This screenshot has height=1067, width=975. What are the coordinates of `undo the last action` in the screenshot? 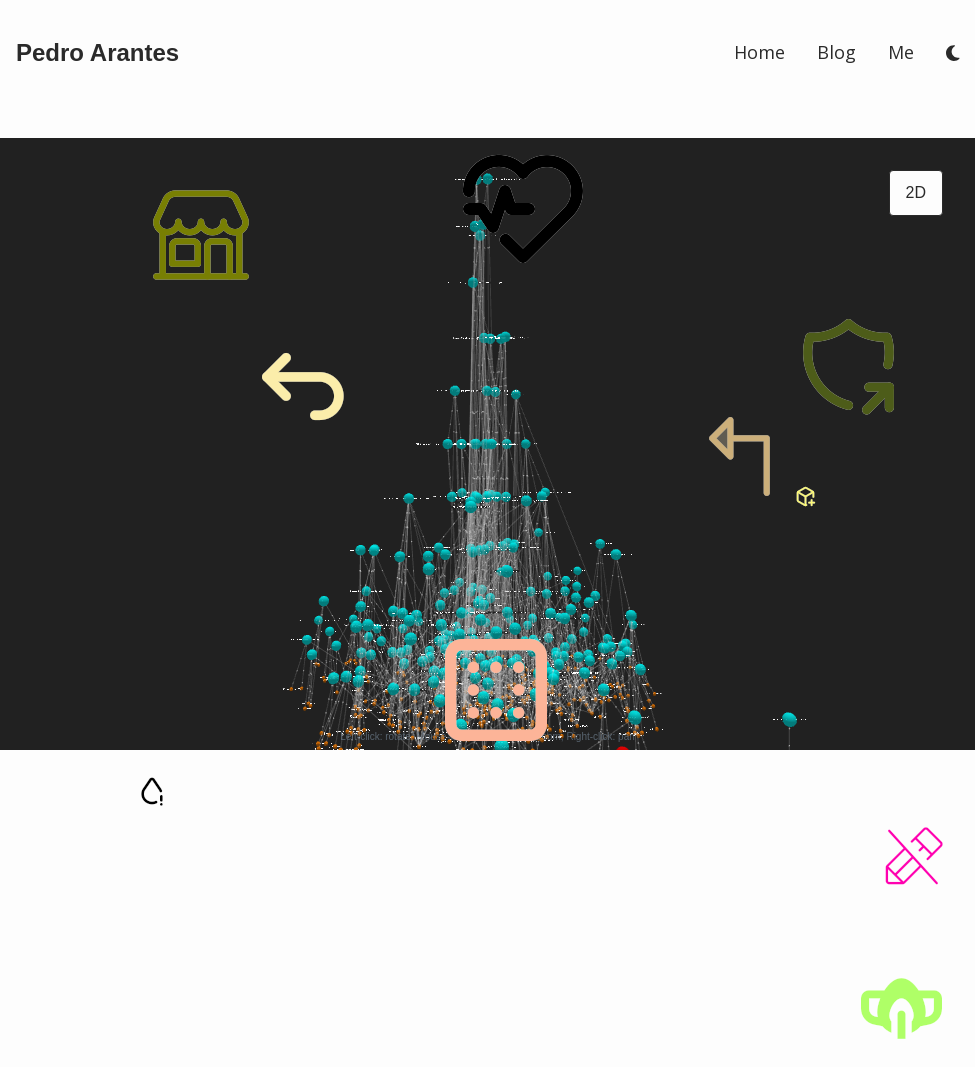 It's located at (300, 386).